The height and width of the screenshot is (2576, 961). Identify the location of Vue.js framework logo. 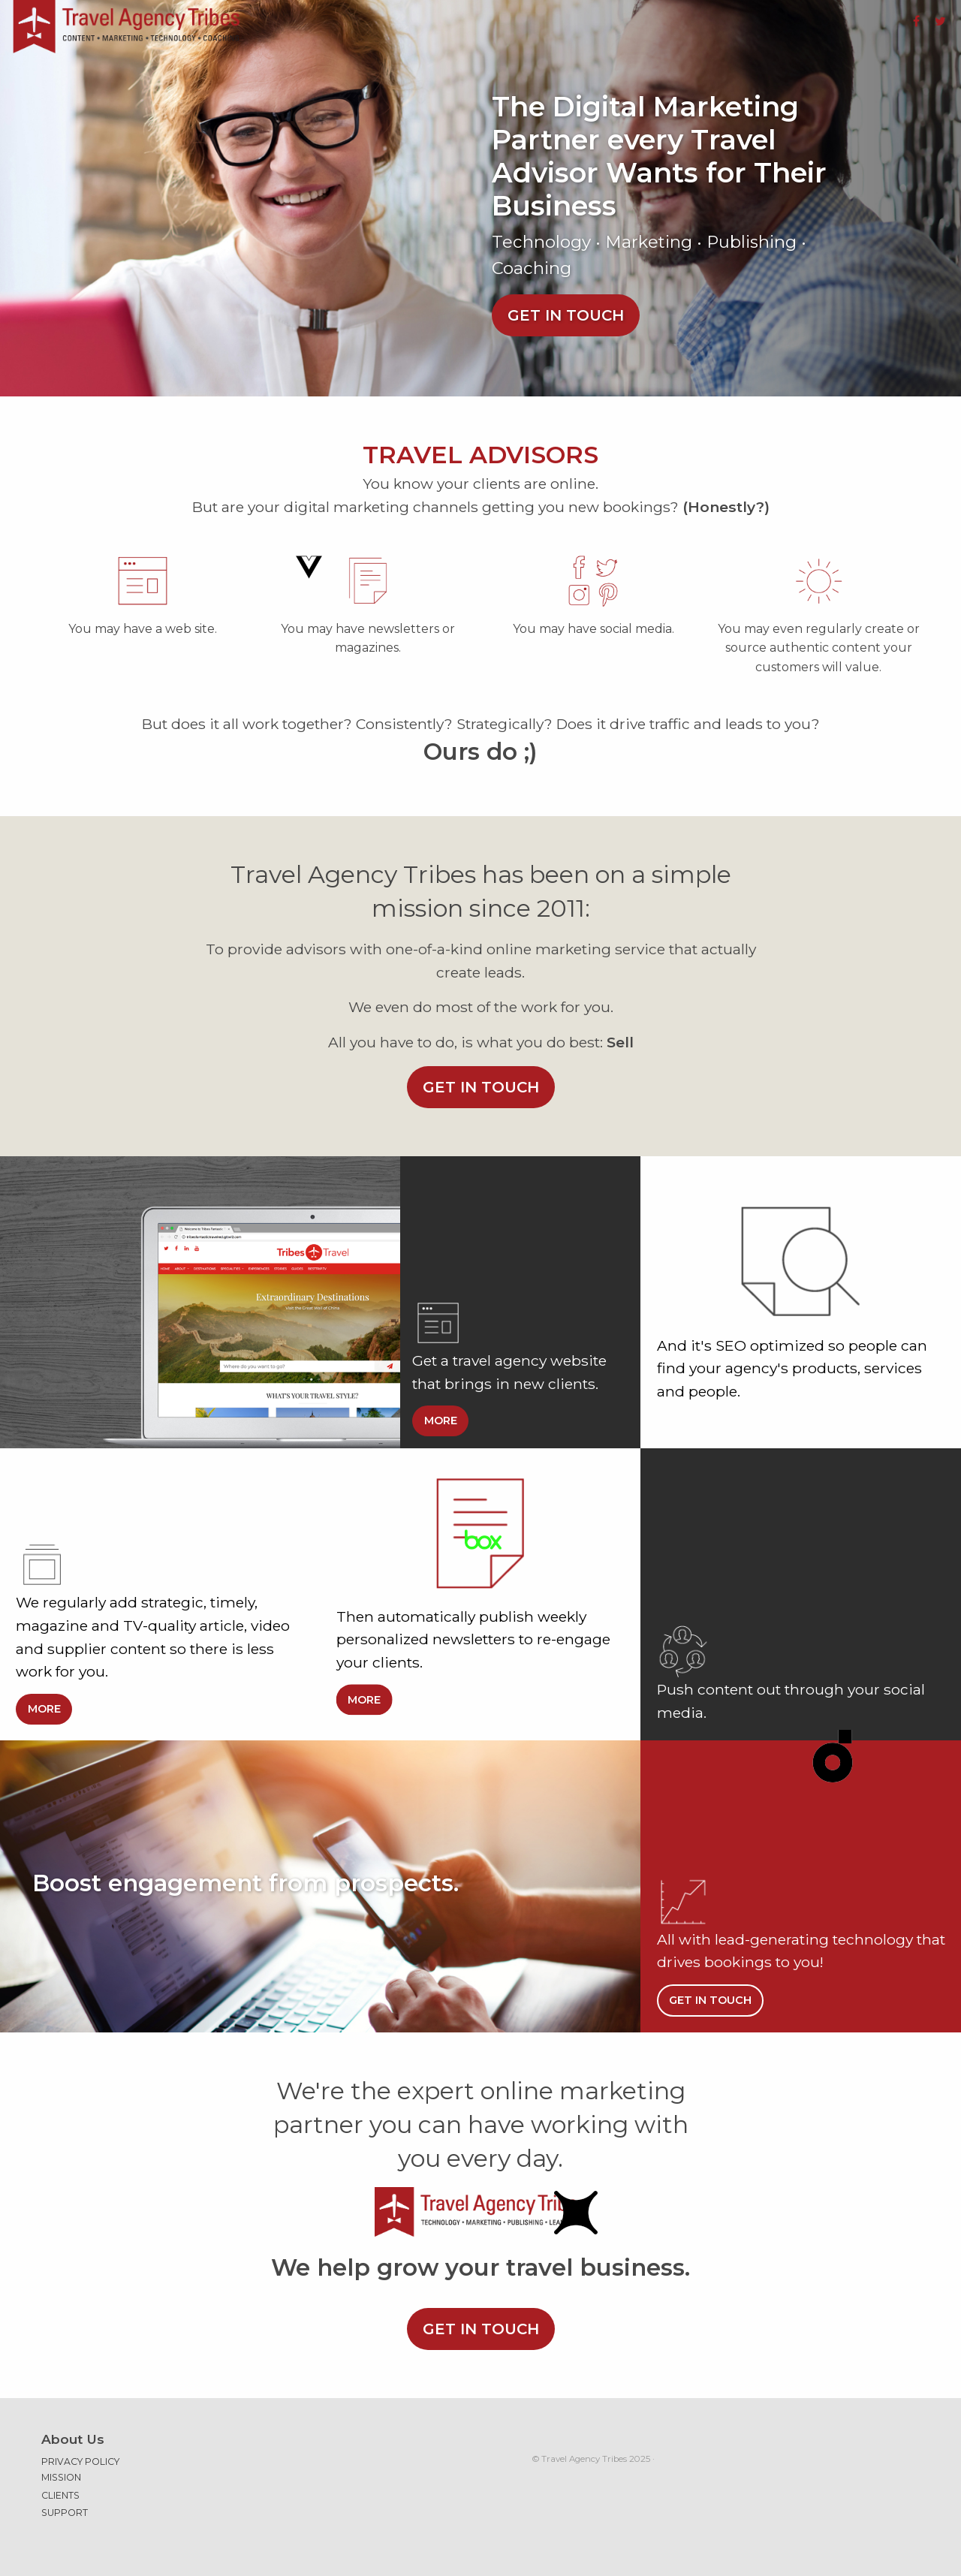
(309, 567).